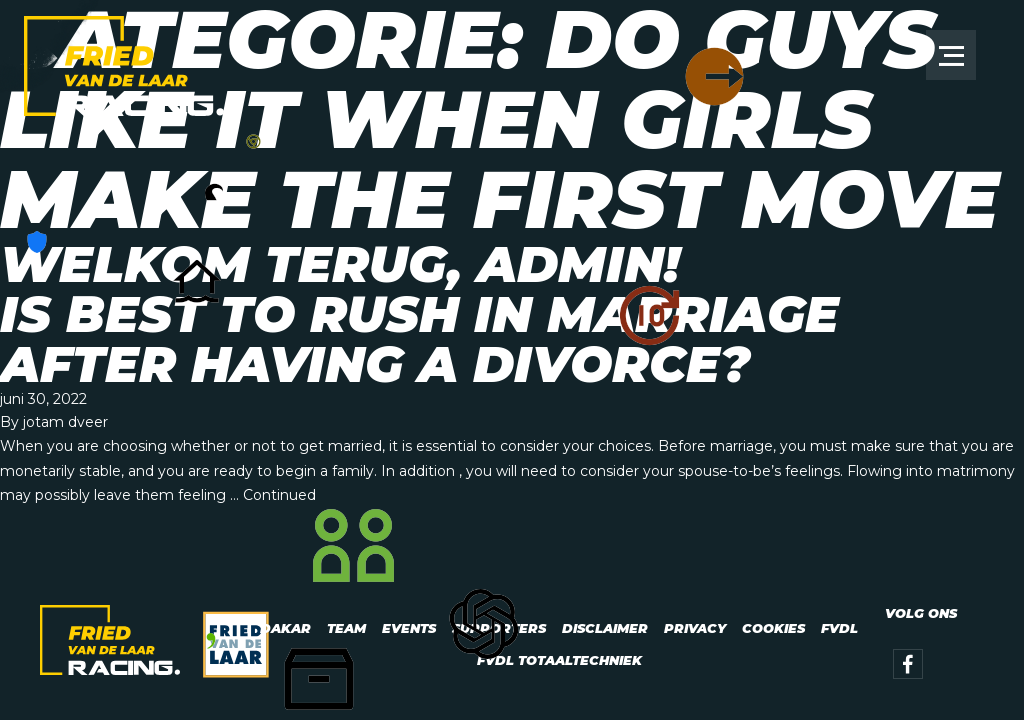  What do you see at coordinates (37, 242) in the screenshot?
I see `open NextDNS settings` at bounding box center [37, 242].